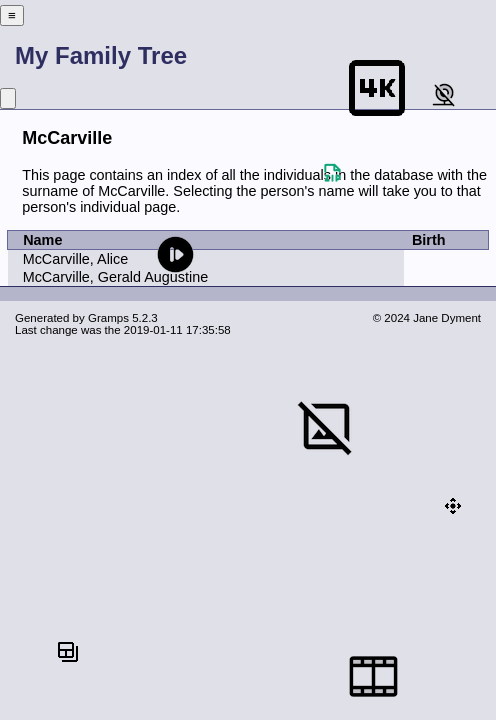 This screenshot has width=496, height=720. Describe the element at coordinates (326, 426) in the screenshot. I see `image failed to load` at that location.